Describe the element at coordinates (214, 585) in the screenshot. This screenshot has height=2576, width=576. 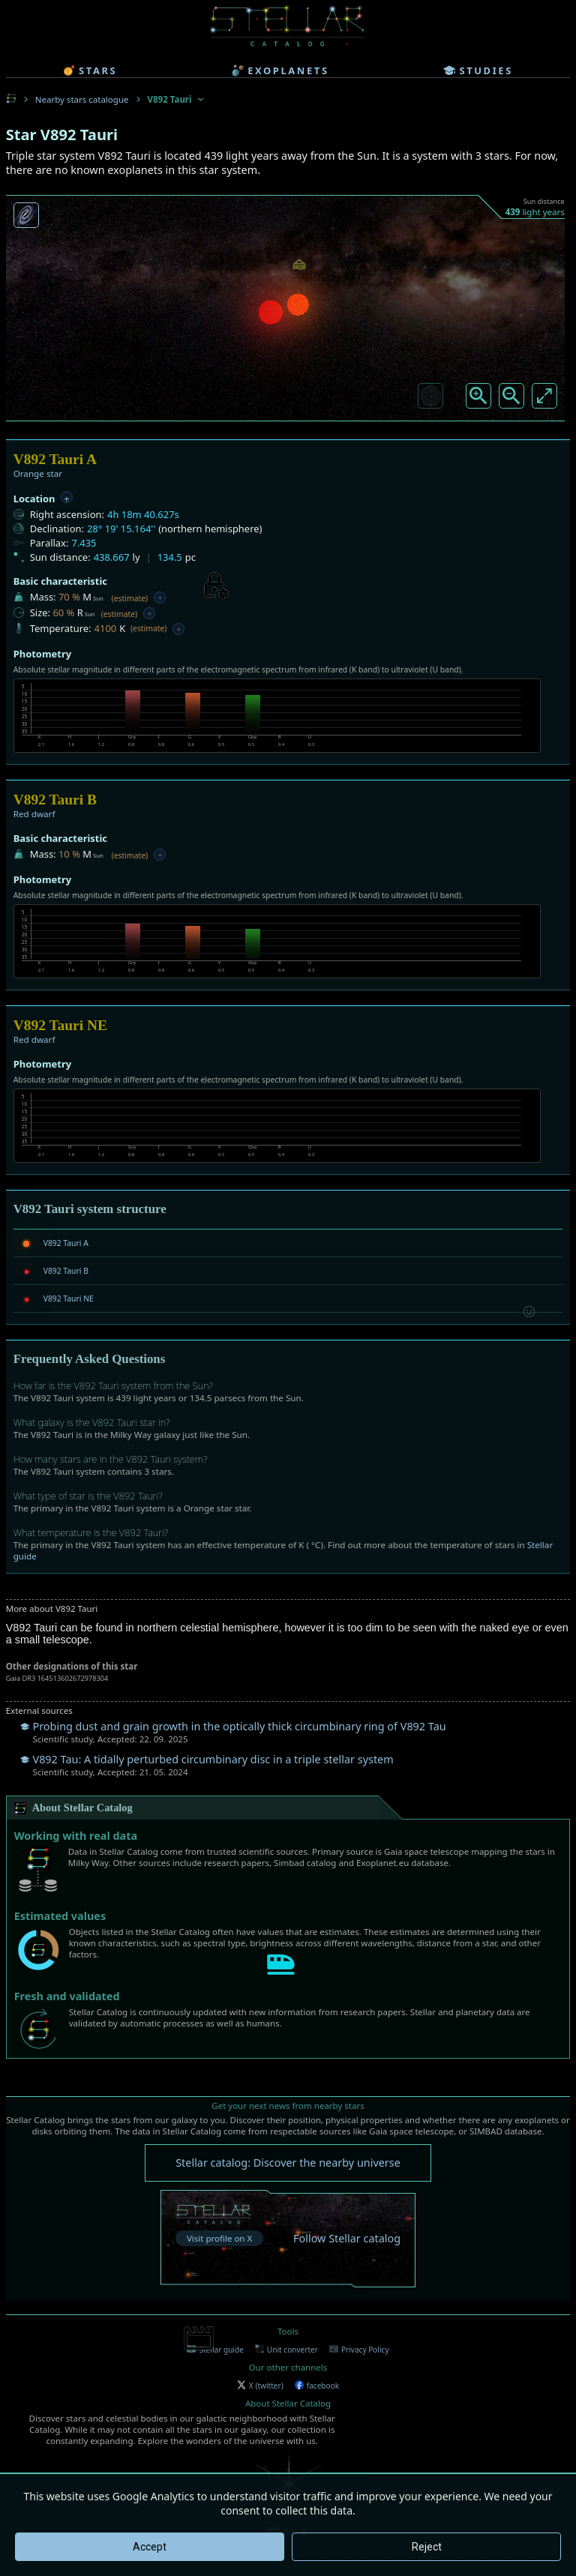
I see `access security settings` at that location.